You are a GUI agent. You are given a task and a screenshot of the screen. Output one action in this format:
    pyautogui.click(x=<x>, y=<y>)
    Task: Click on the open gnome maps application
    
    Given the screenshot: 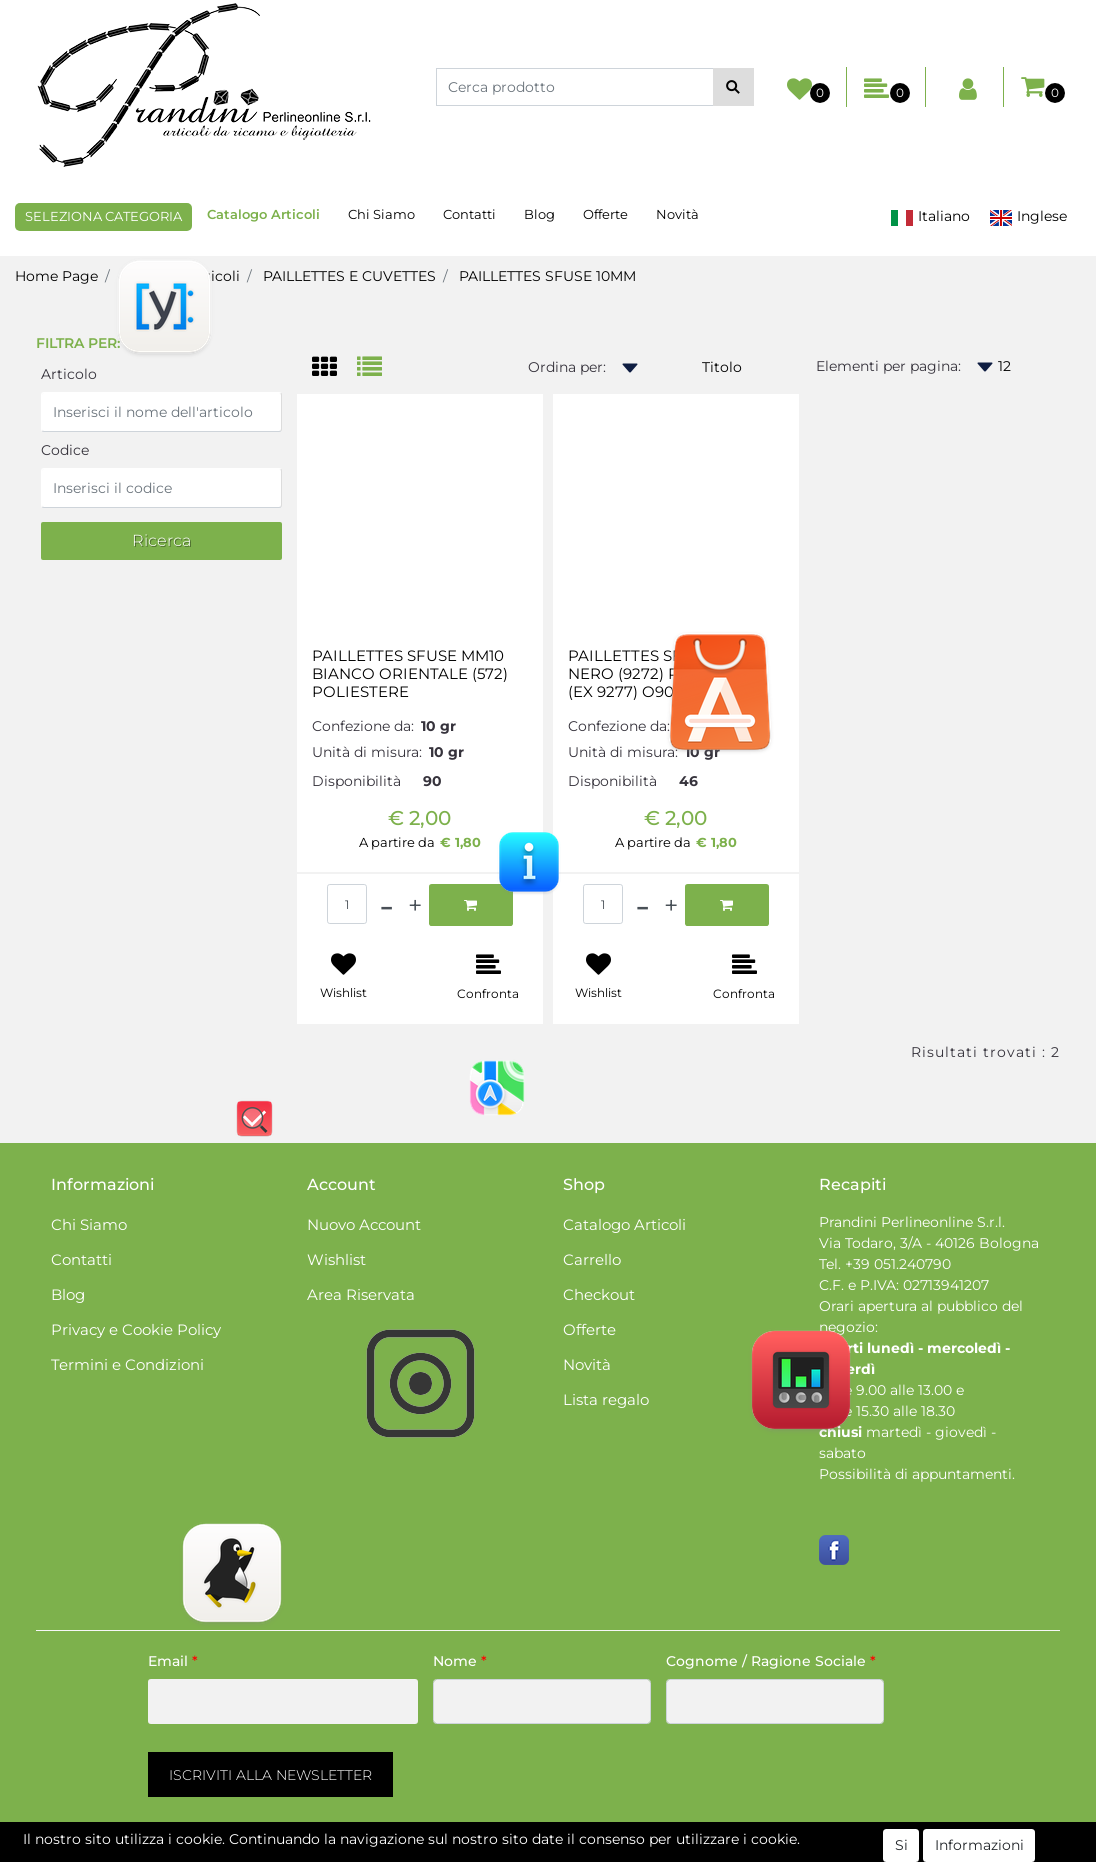 What is the action you would take?
    pyautogui.click(x=497, y=1088)
    